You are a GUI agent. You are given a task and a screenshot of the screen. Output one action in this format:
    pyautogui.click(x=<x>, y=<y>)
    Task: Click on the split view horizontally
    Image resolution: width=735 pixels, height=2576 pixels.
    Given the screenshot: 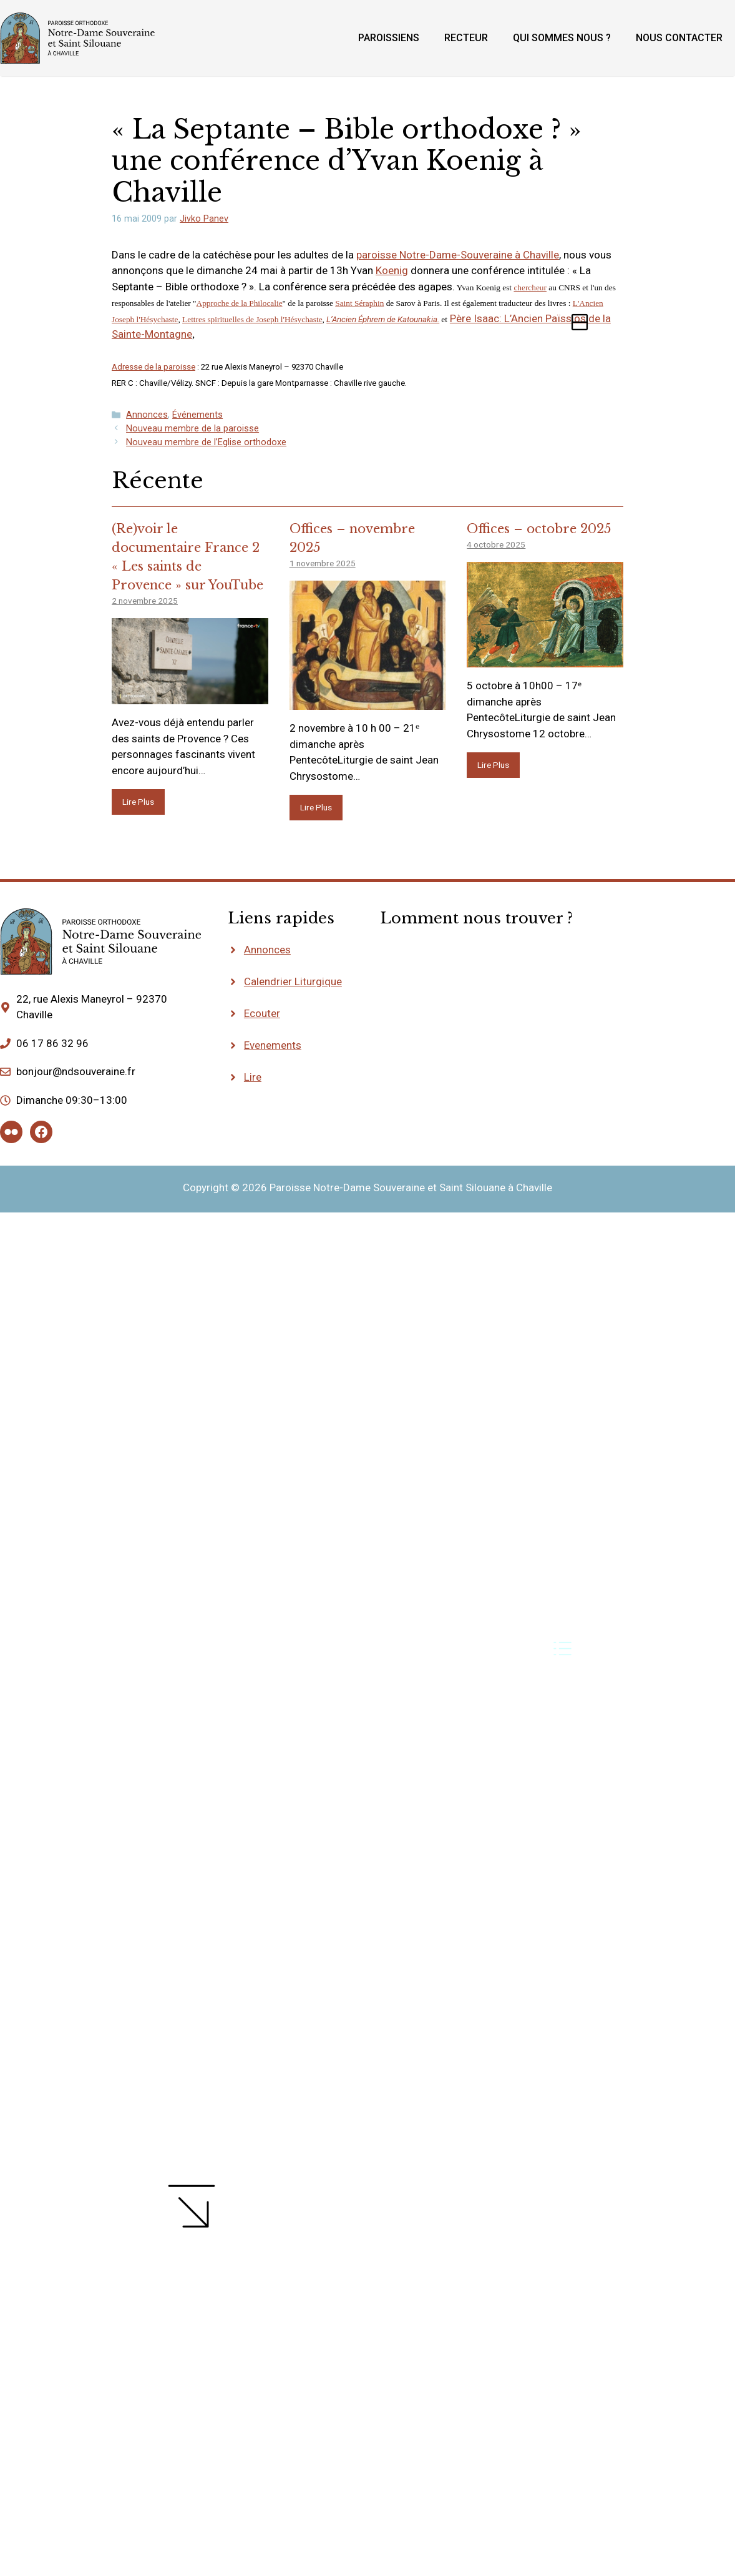 What is the action you would take?
    pyautogui.click(x=580, y=322)
    